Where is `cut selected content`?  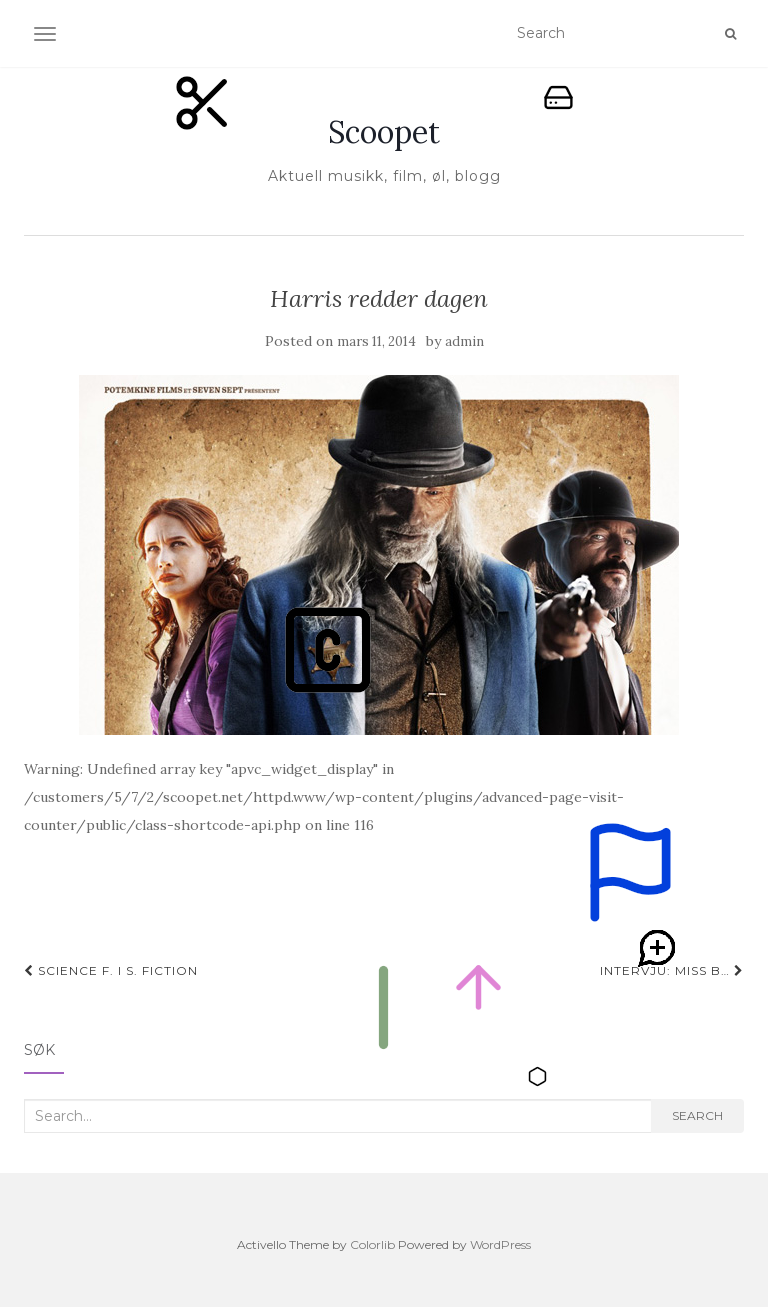 cut selected content is located at coordinates (203, 103).